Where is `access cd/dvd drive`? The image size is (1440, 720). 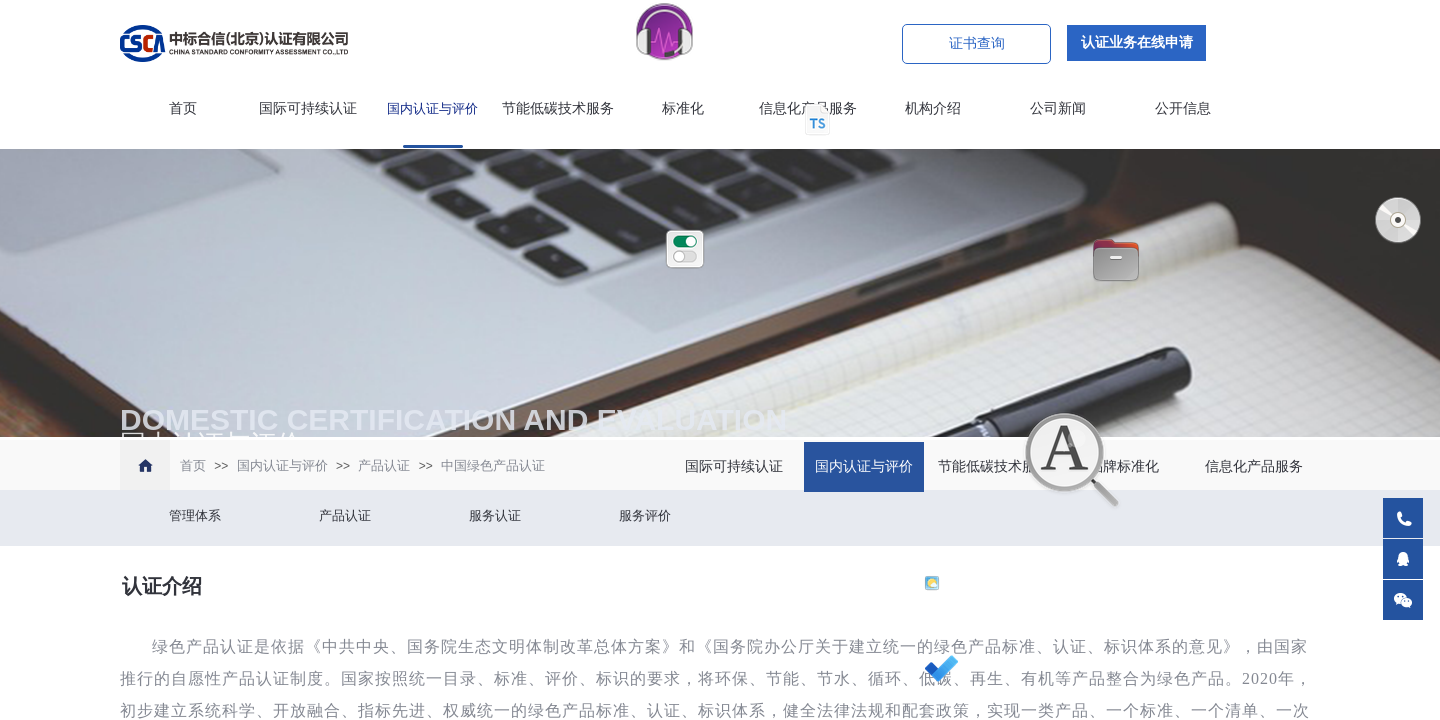
access cd/dvd drive is located at coordinates (1398, 220).